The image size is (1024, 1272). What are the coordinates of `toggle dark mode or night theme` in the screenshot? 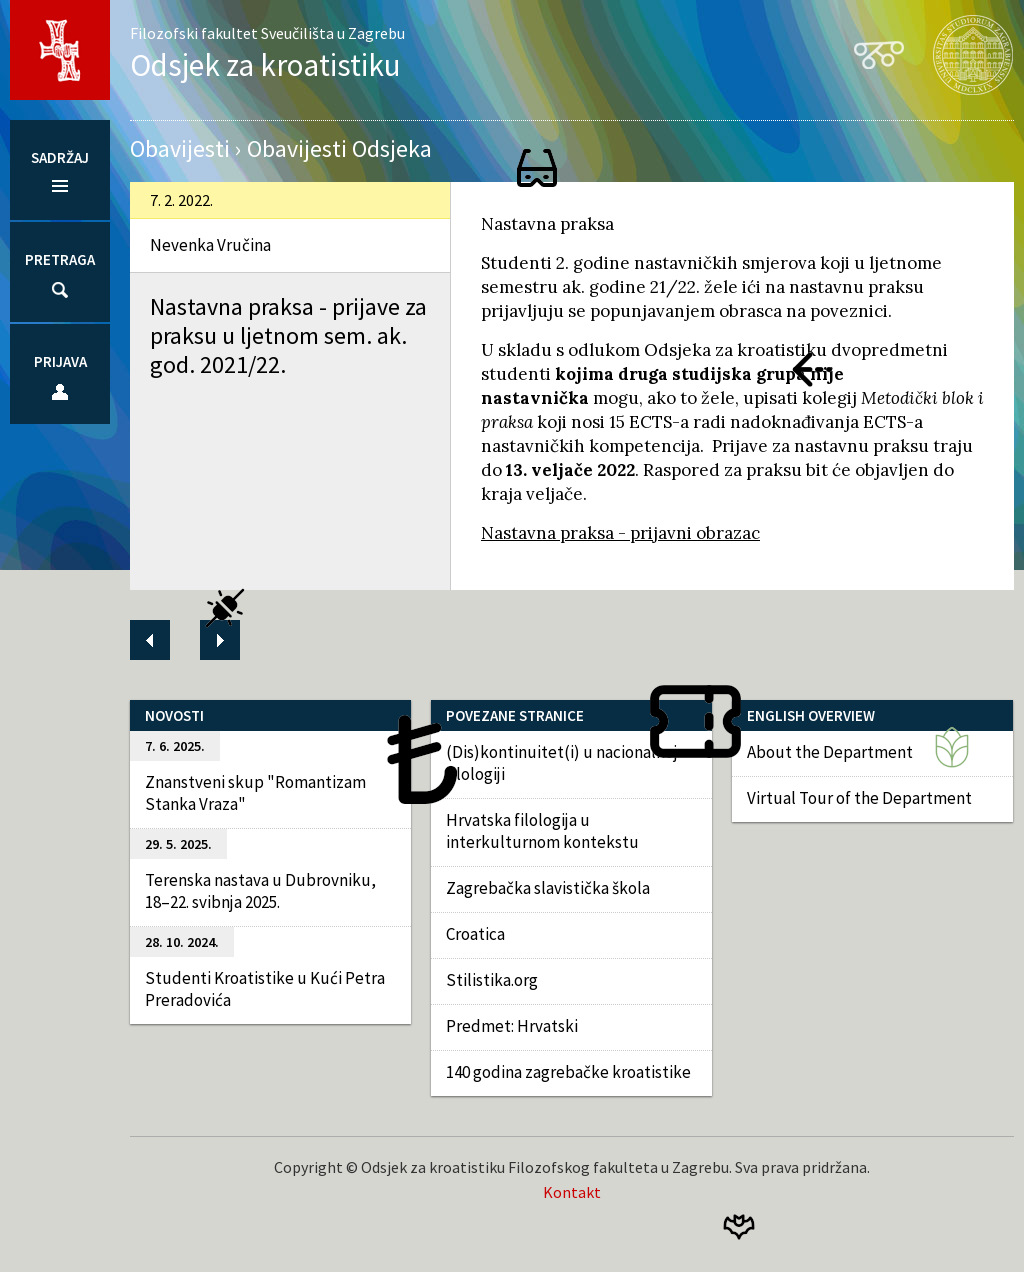 It's located at (739, 1227).